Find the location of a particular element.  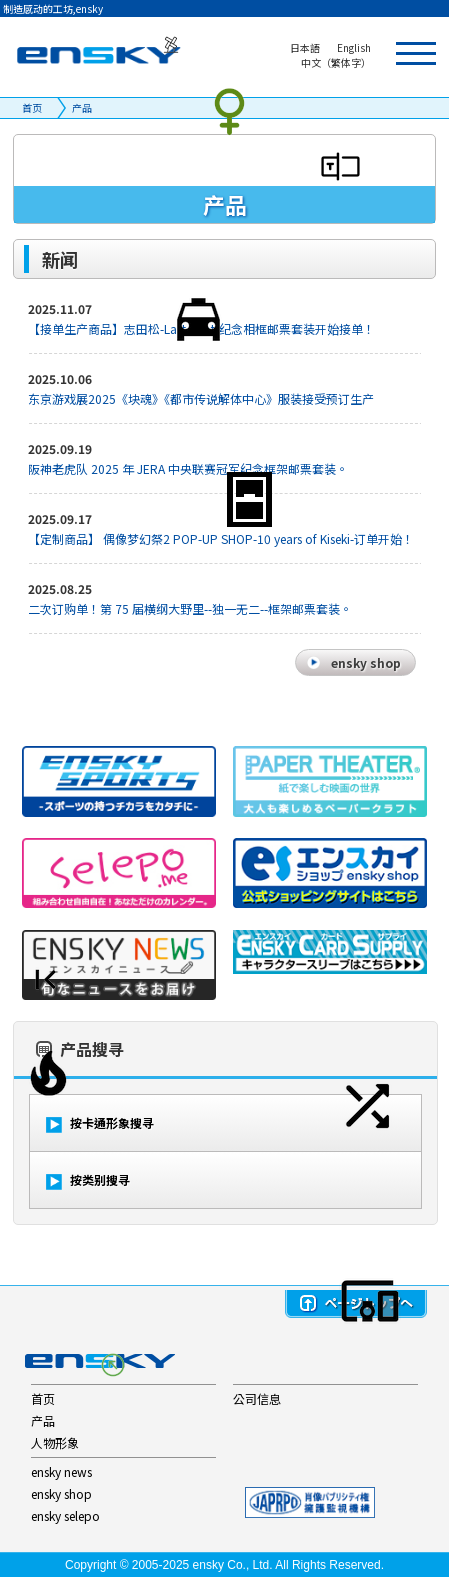

navigate back to previous screen is located at coordinates (113, 1365).